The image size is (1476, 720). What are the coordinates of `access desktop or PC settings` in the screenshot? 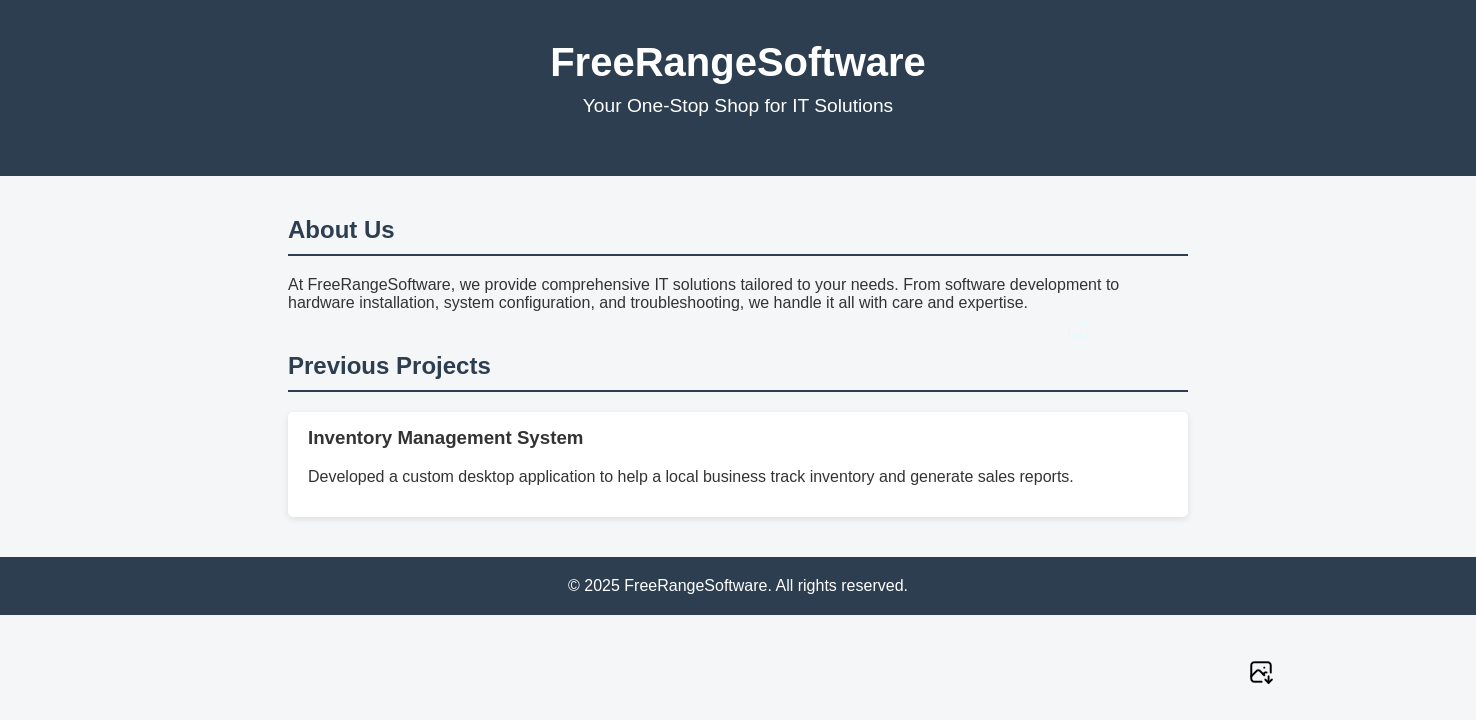 It's located at (1078, 329).